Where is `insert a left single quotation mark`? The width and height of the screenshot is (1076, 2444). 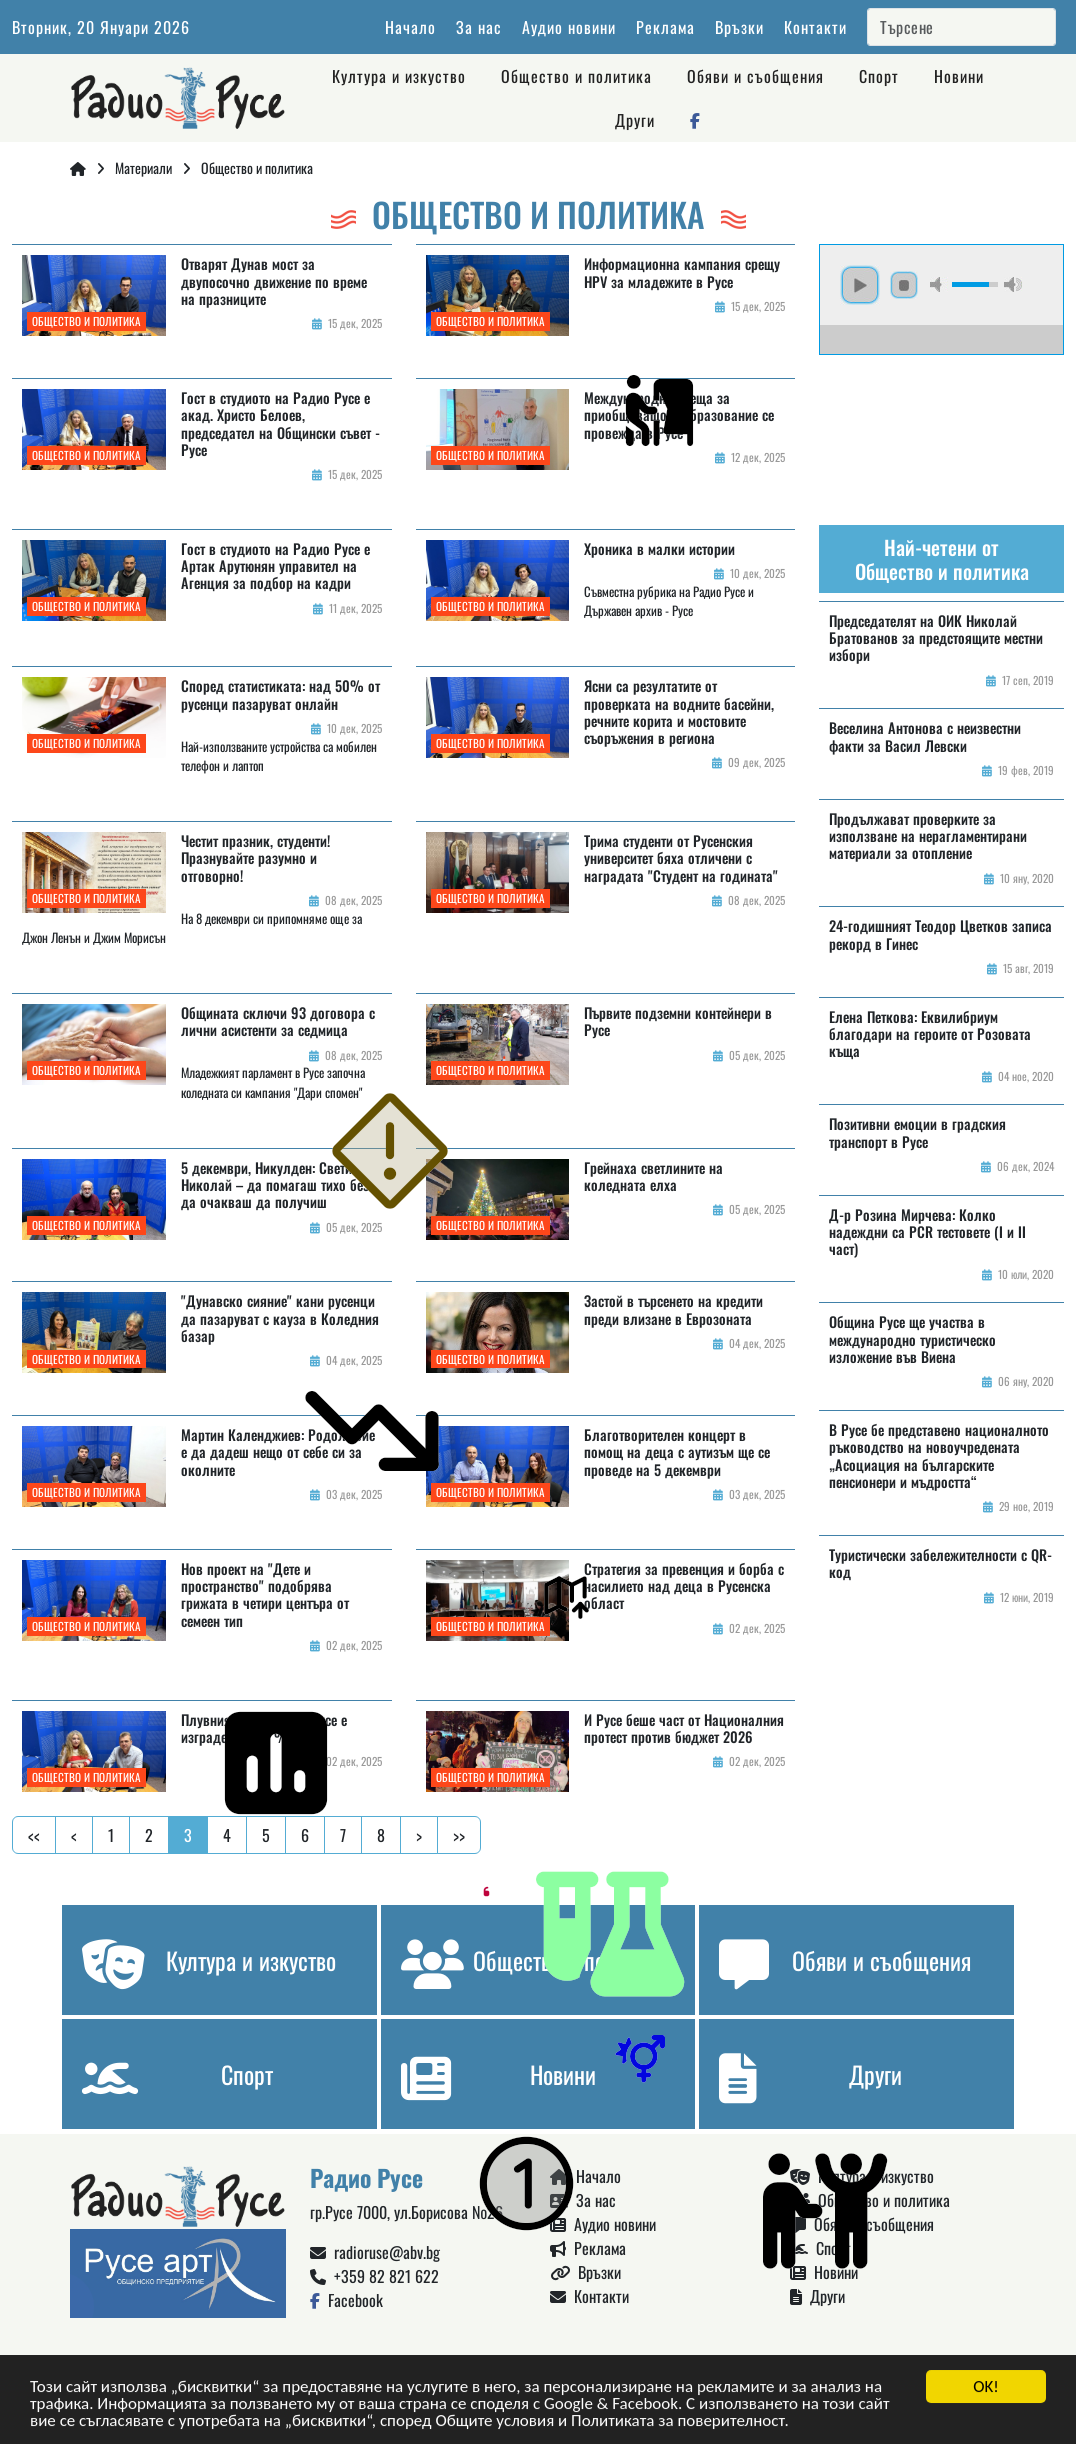
insert a left single quotation mark is located at coordinates (486, 1891).